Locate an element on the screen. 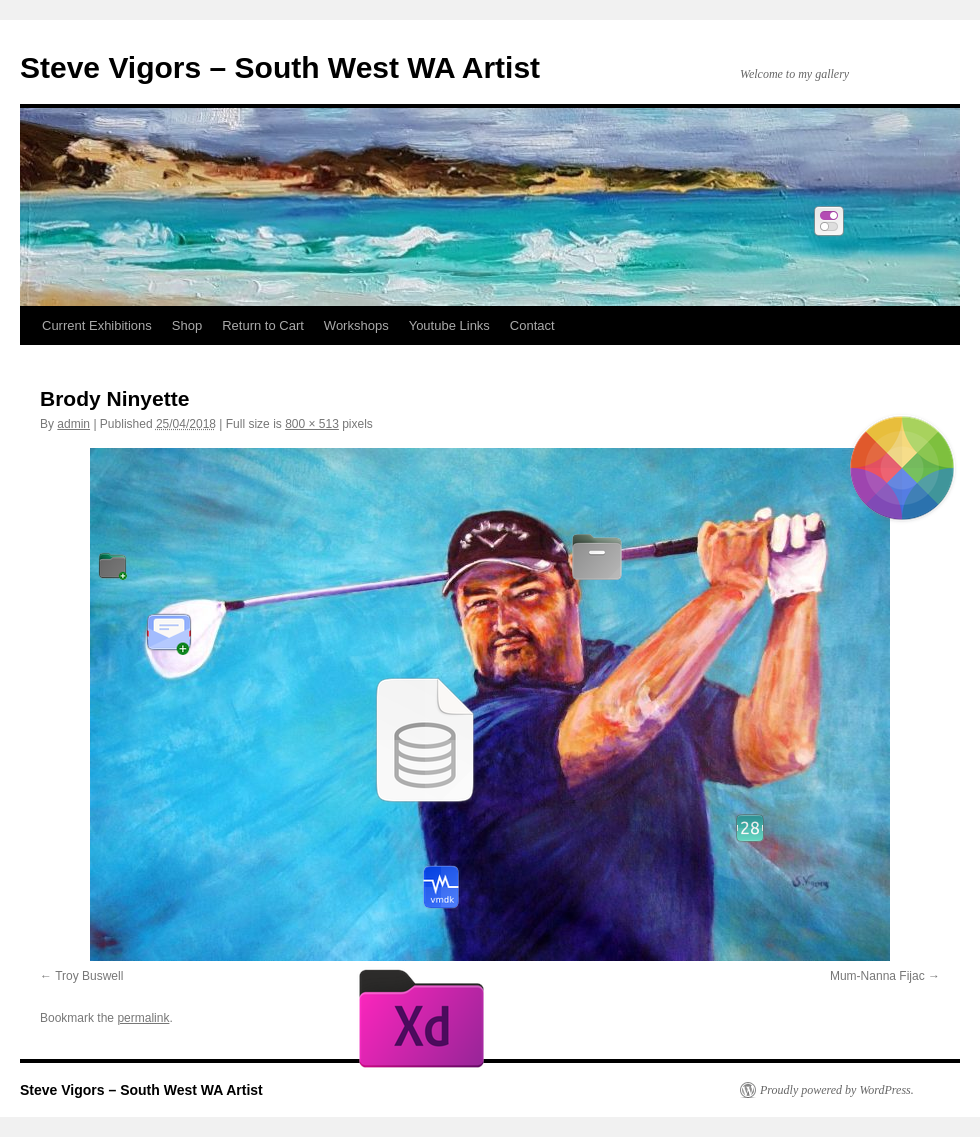  compose a new email message is located at coordinates (169, 632).